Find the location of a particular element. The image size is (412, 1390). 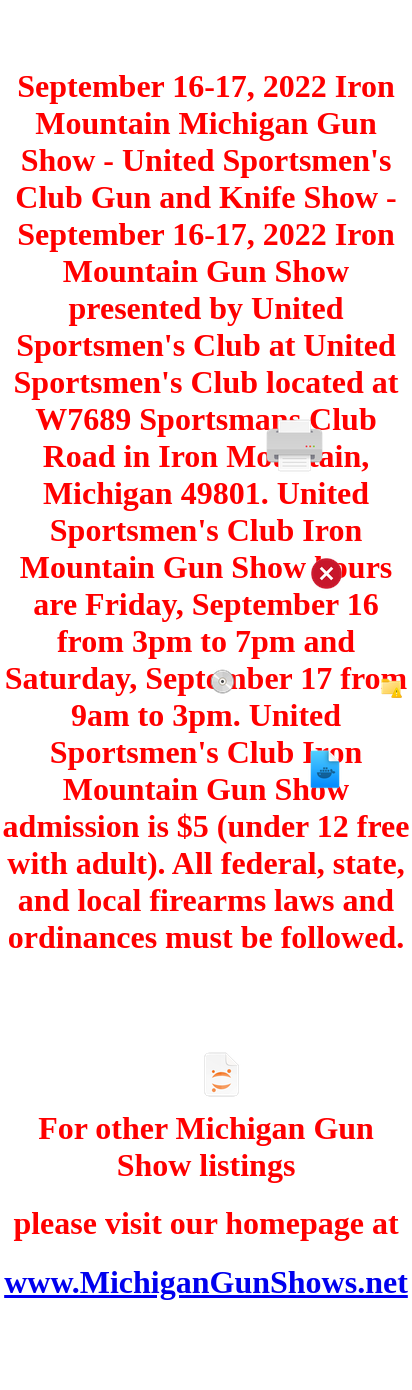

a dockerfile or docker configuration file is located at coordinates (325, 770).